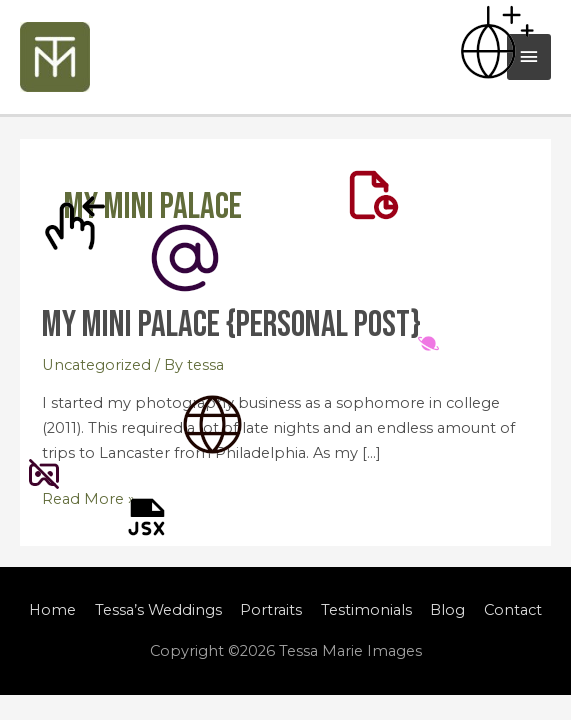 This screenshot has height=720, width=571. What do you see at coordinates (374, 195) in the screenshot?
I see `view file analytics or report` at bounding box center [374, 195].